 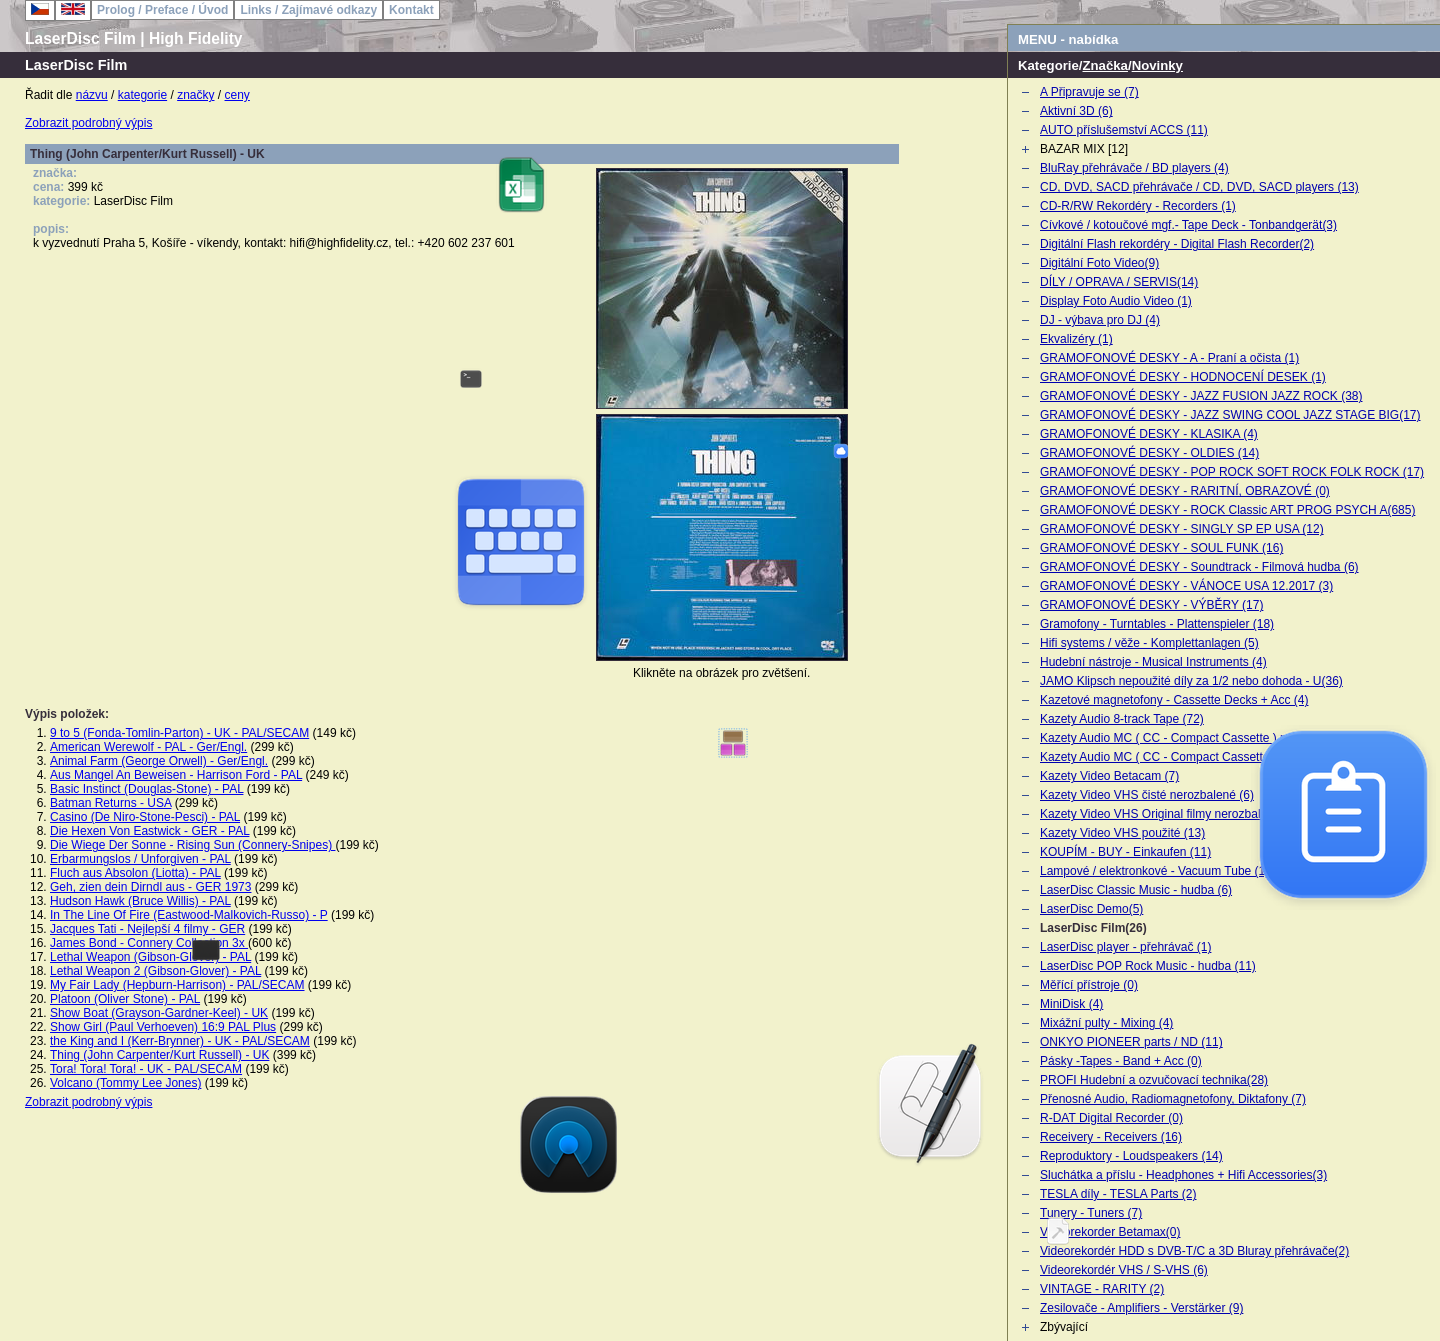 I want to click on access clipboard manager settings, so click(x=1343, y=817).